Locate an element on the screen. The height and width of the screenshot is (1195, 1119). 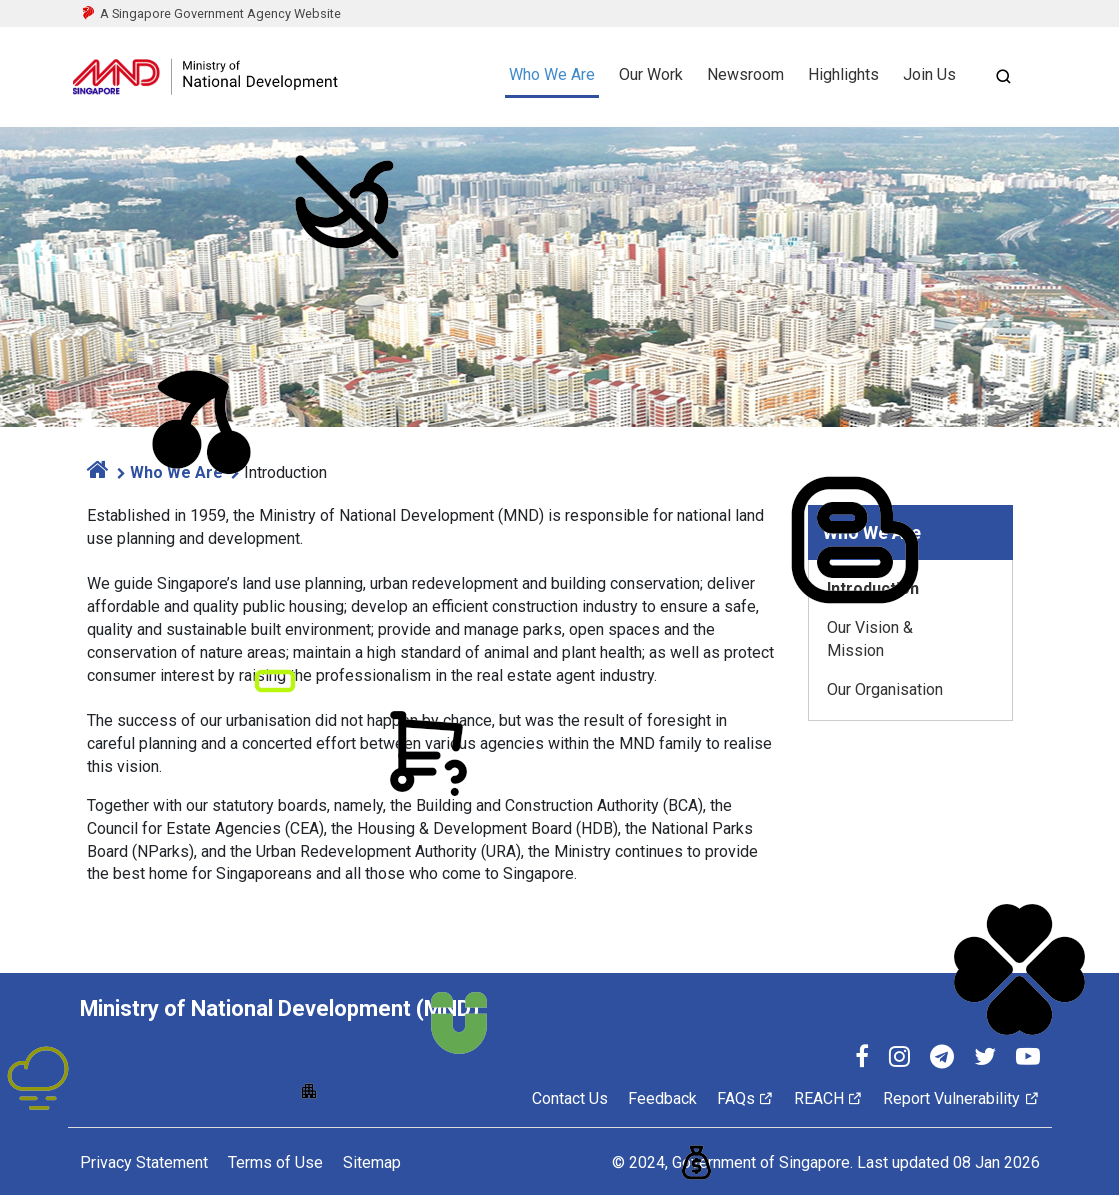
view tax information or documents is located at coordinates (696, 1162).